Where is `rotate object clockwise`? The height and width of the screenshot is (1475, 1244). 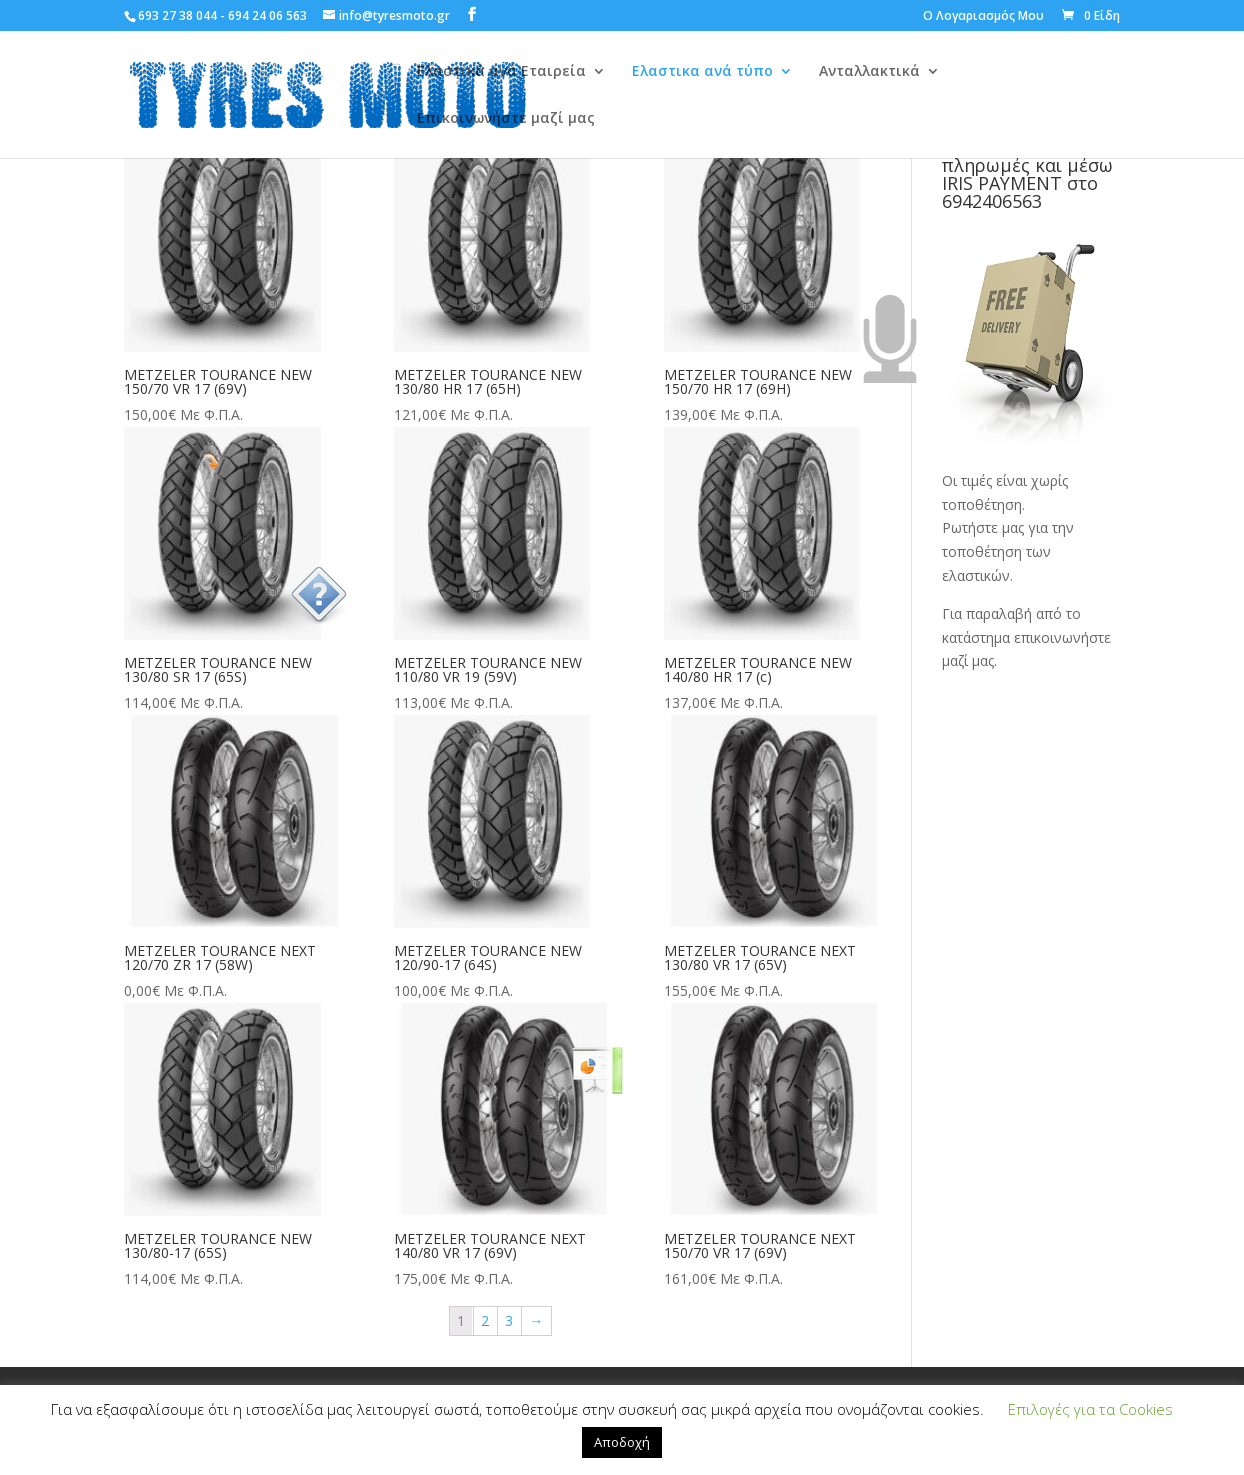
rotate object clockwise is located at coordinates (211, 462).